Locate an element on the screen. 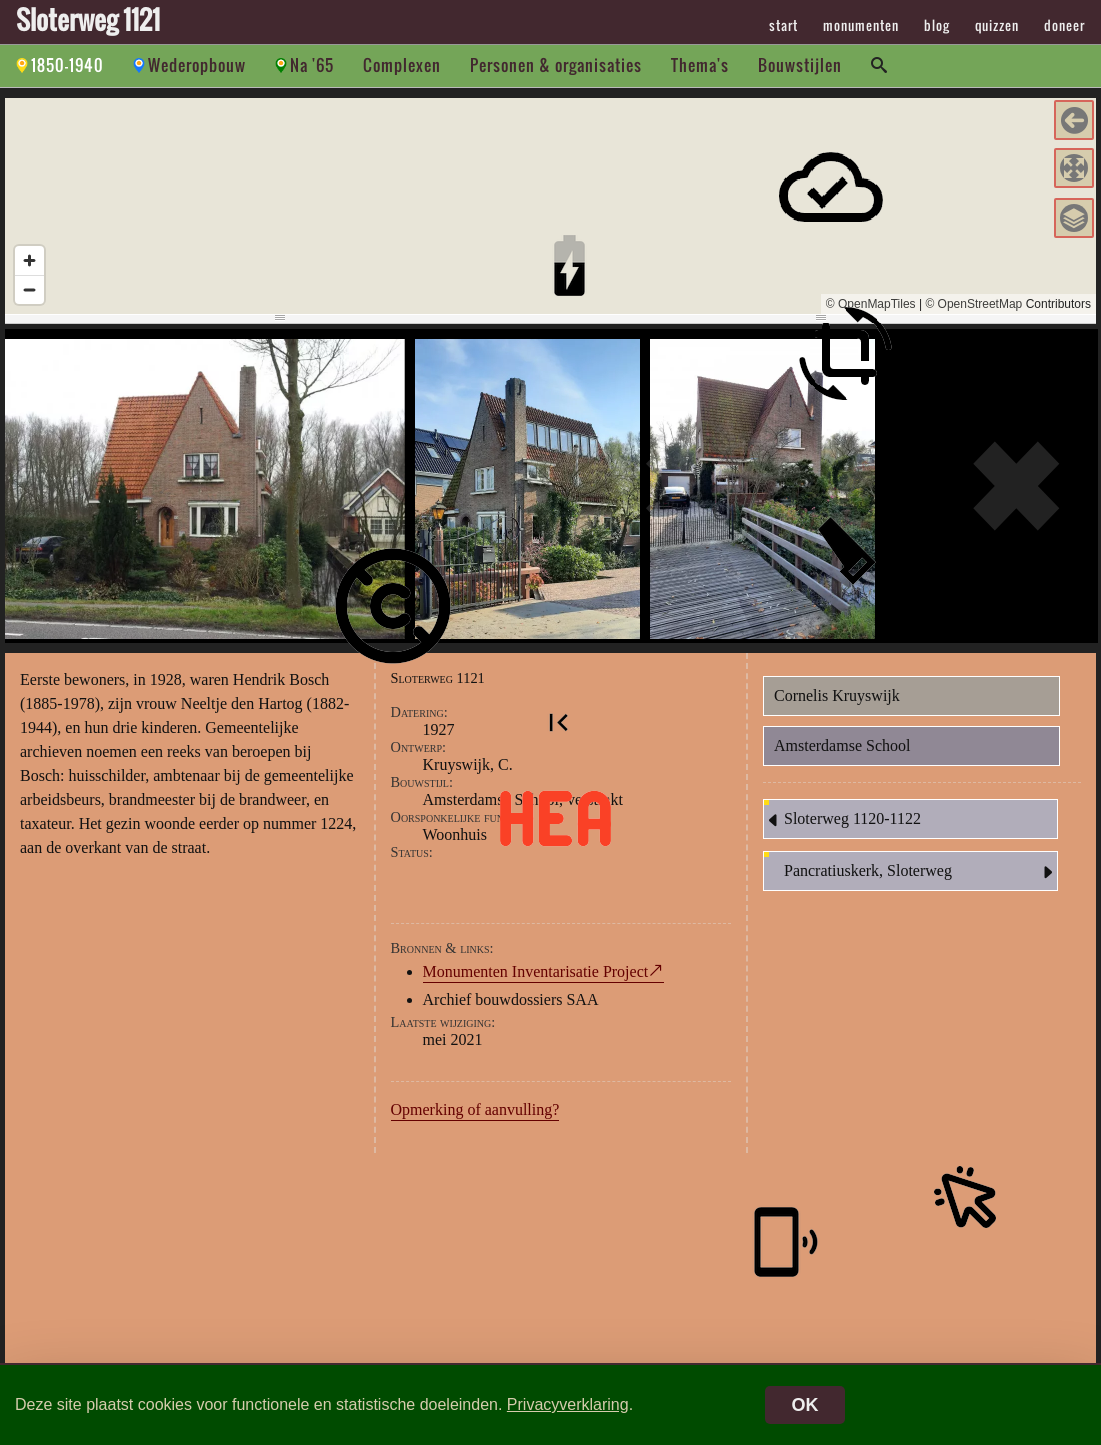  find carpentry or woodworking services is located at coordinates (846, 550).